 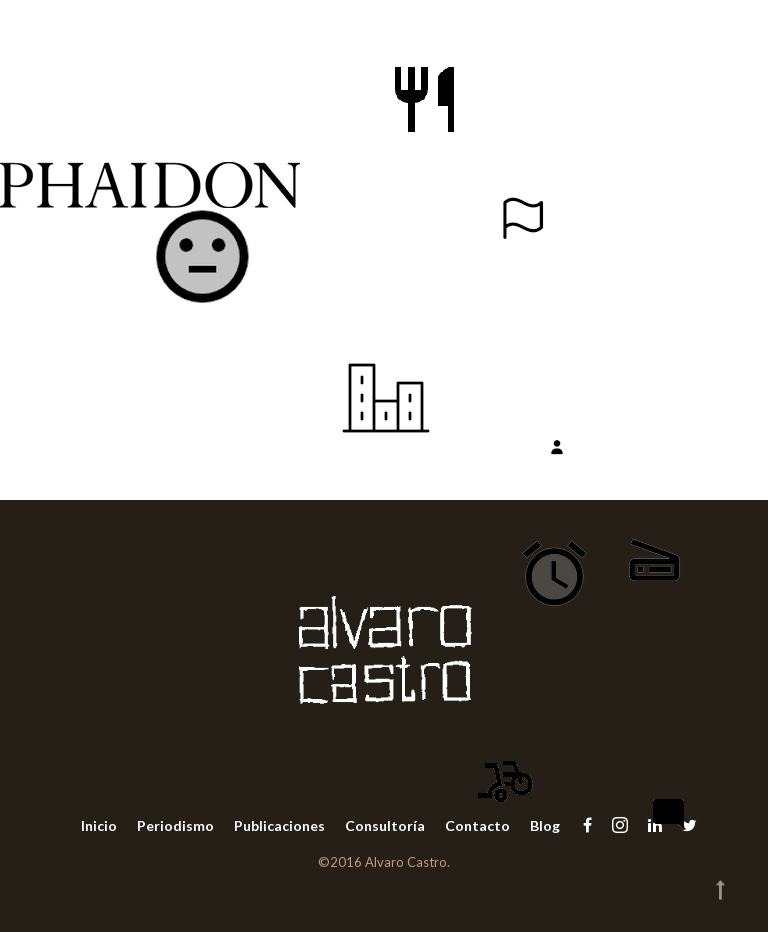 I want to click on indicates neutral feedback or rating, so click(x=202, y=256).